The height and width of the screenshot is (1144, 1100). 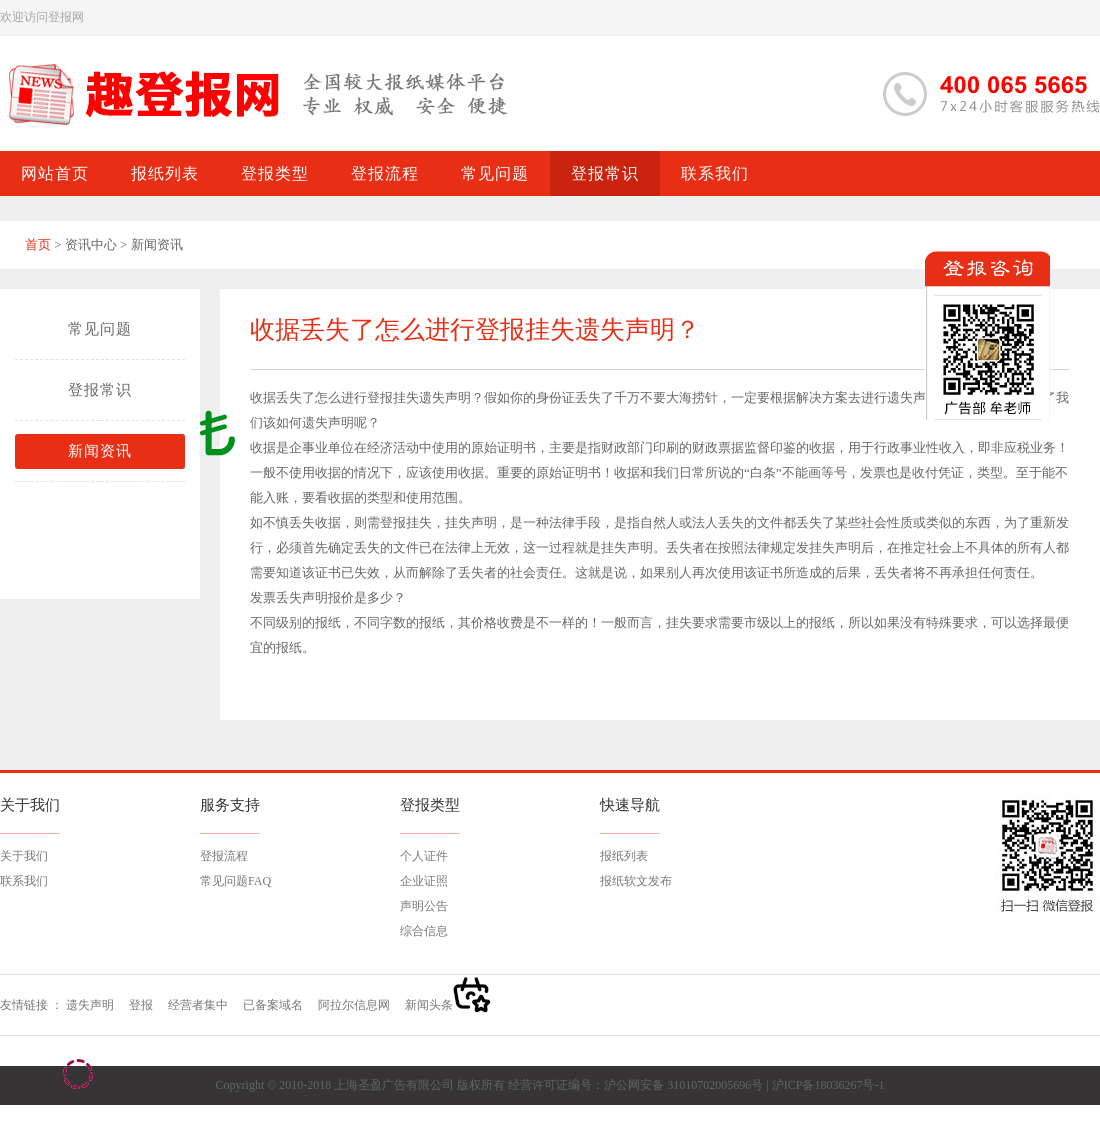 What do you see at coordinates (471, 993) in the screenshot?
I see `add item to favorites from cart` at bounding box center [471, 993].